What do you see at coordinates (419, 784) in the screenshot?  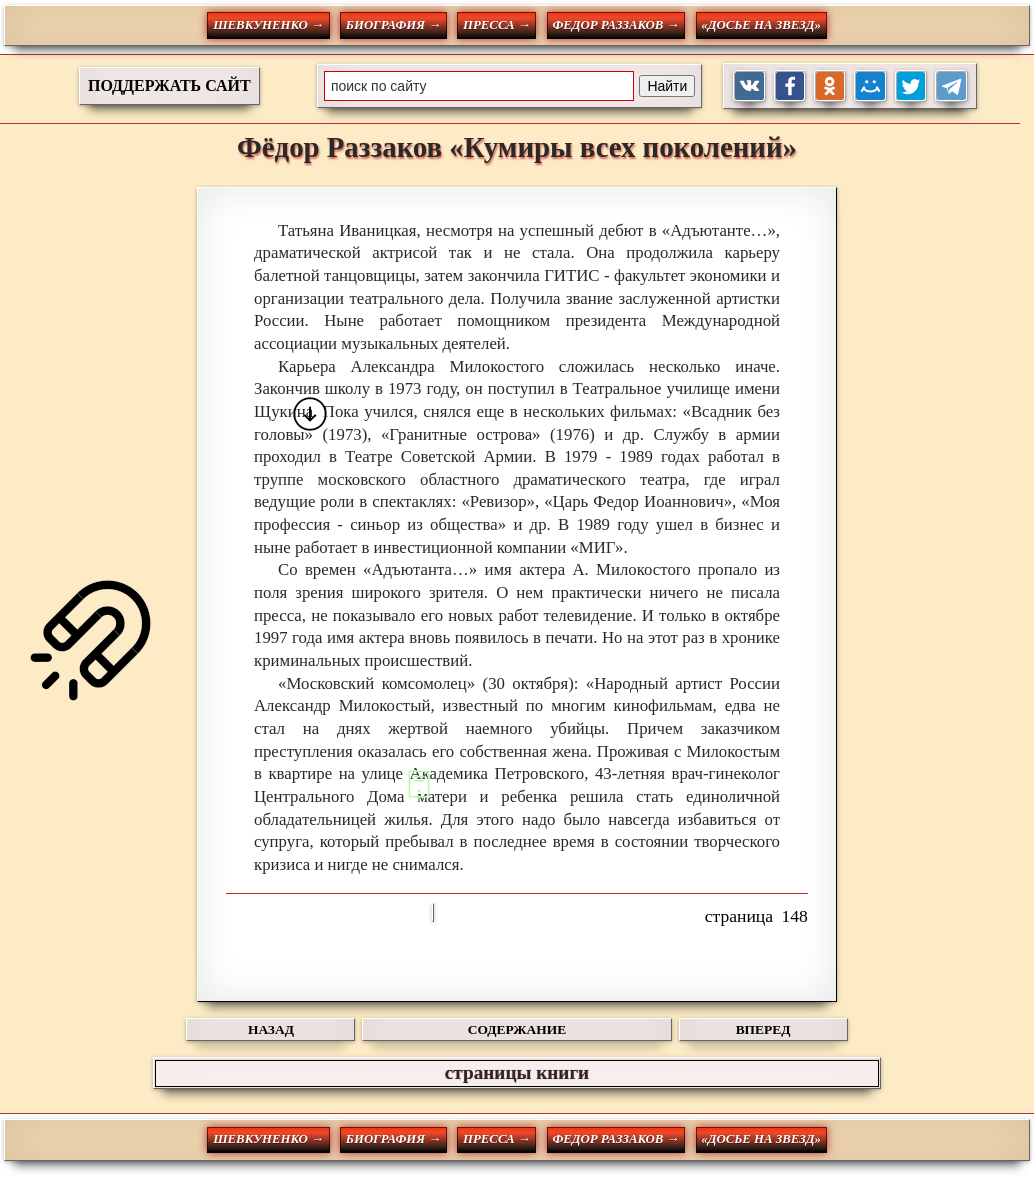 I see `access desktop computer or server settings` at bounding box center [419, 784].